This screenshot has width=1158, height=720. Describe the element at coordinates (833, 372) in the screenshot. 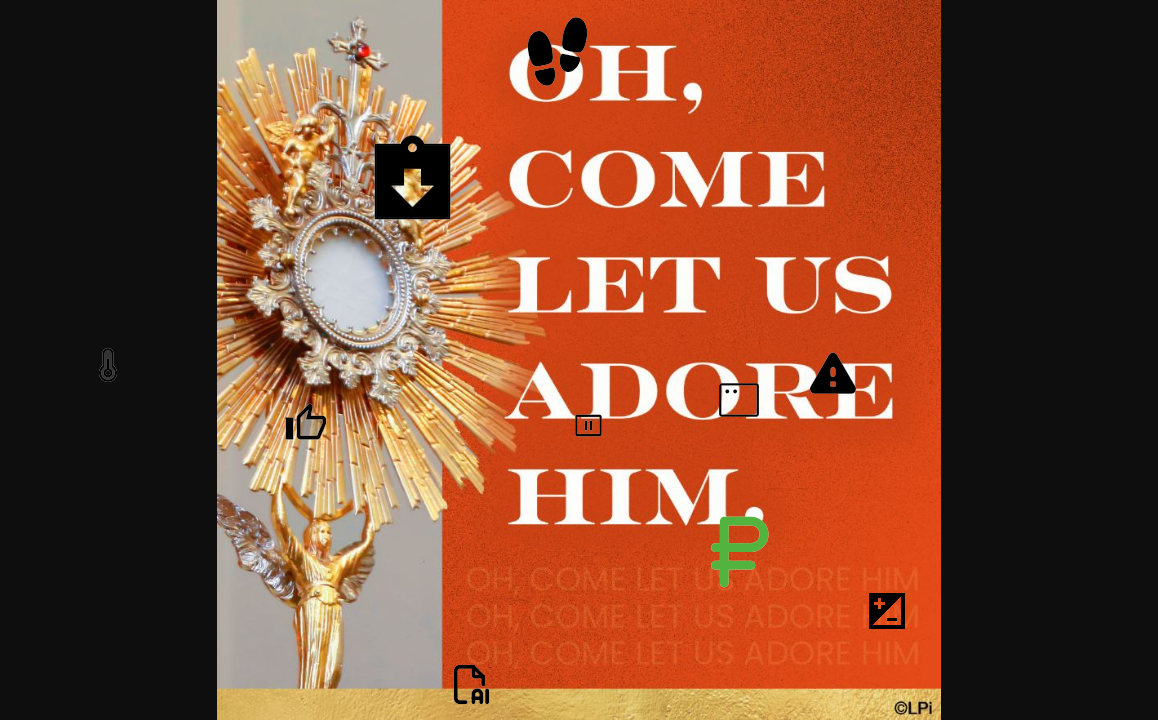

I see `indicates a warning or caution state` at that location.